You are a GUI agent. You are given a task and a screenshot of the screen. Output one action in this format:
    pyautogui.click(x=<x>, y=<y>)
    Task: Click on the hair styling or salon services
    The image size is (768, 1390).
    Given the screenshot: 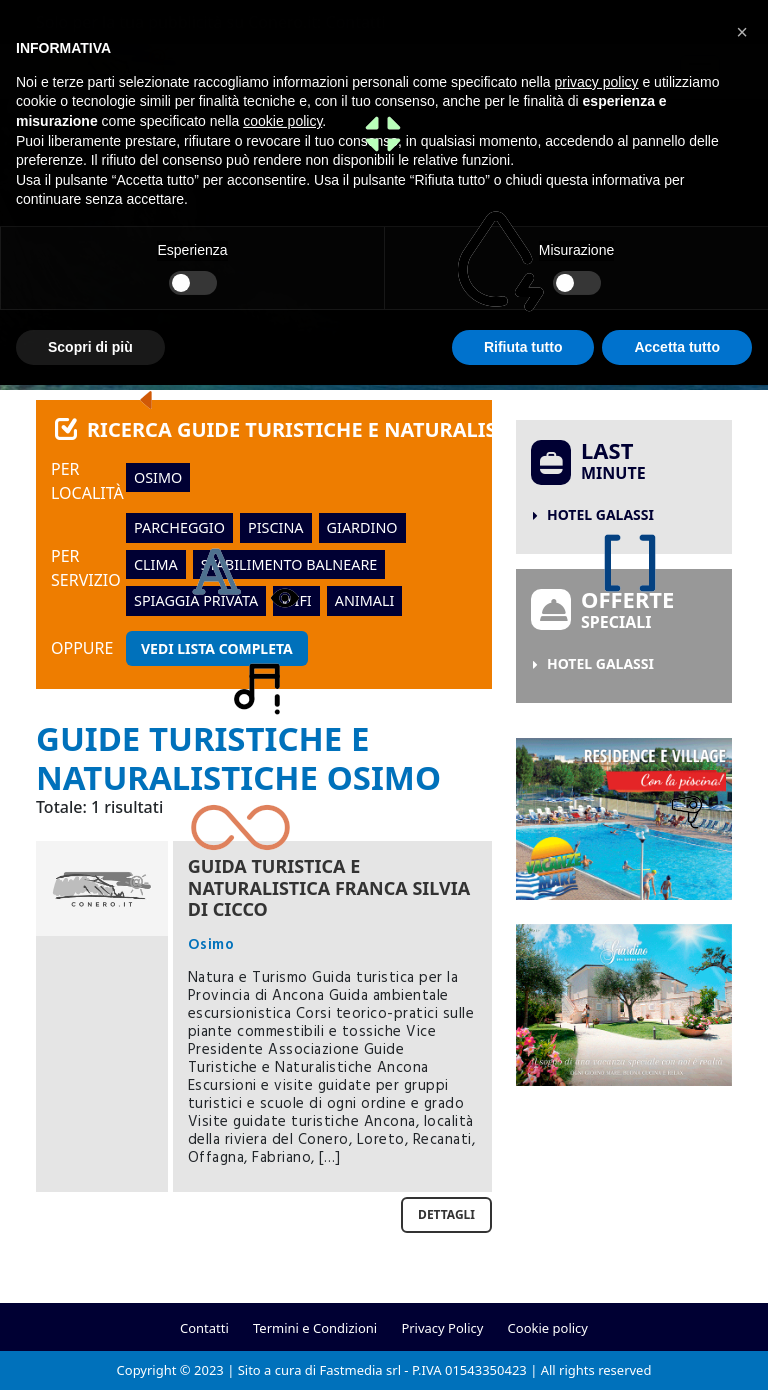 What is the action you would take?
    pyautogui.click(x=687, y=810)
    